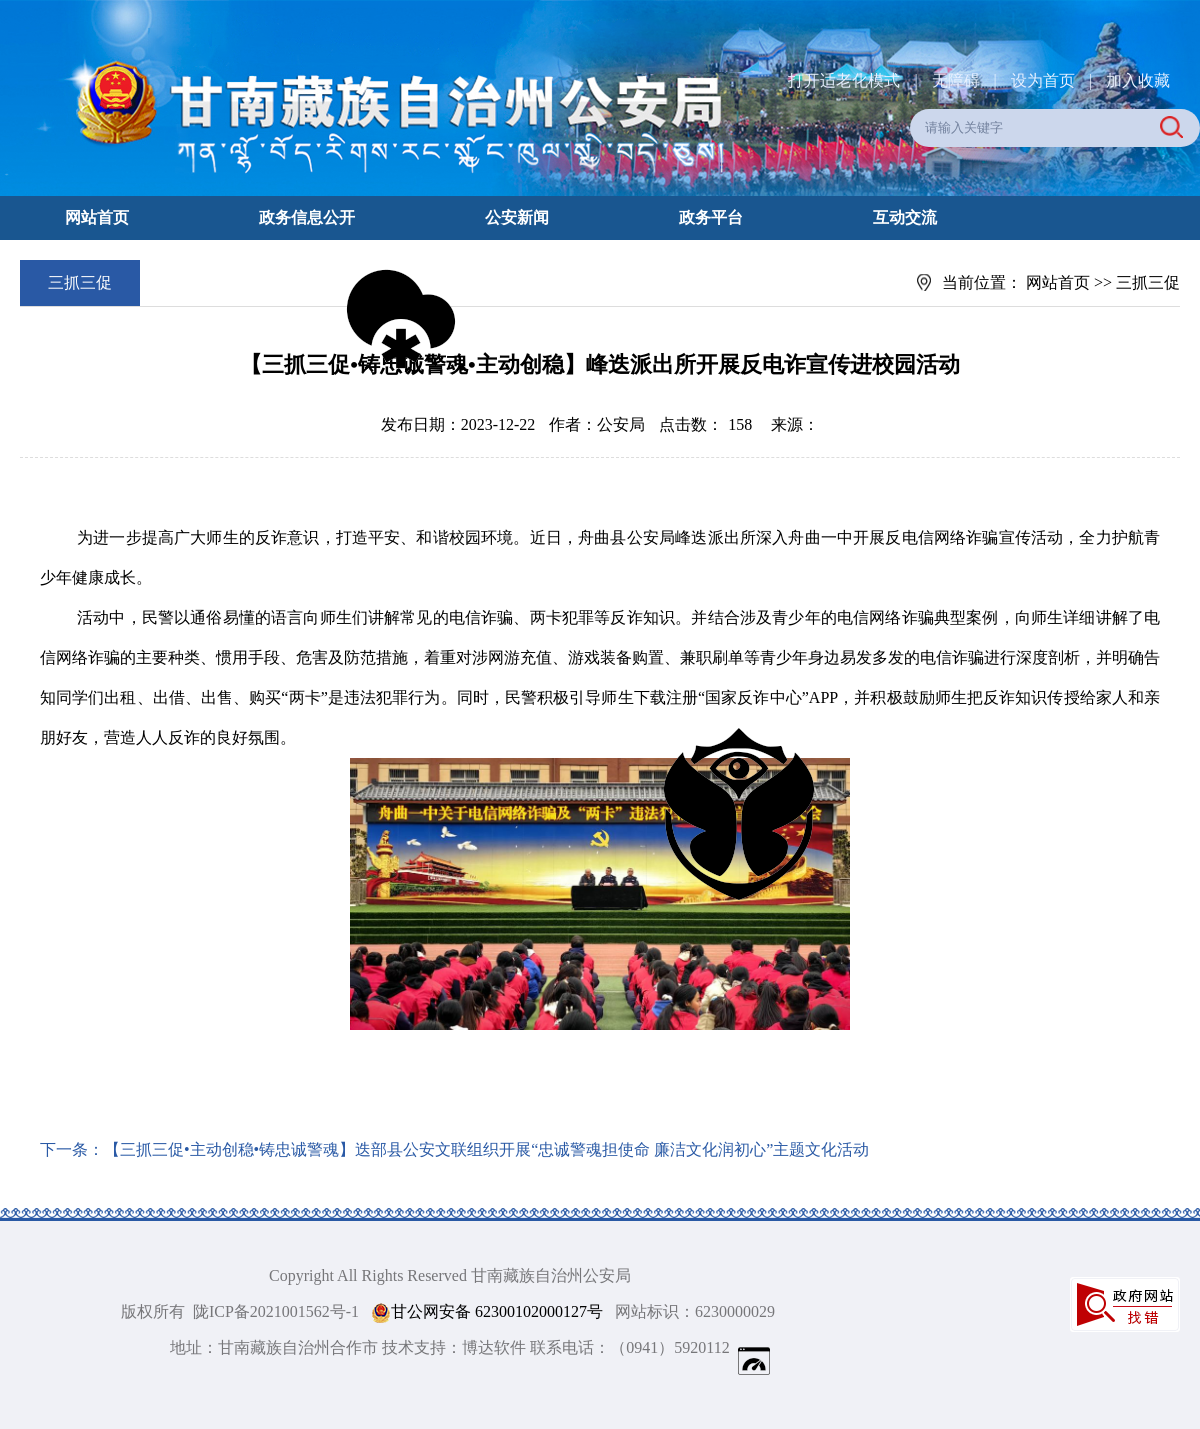 This screenshot has height=1429, width=1200. I want to click on Tomorrowland music festival official logo, so click(739, 814).